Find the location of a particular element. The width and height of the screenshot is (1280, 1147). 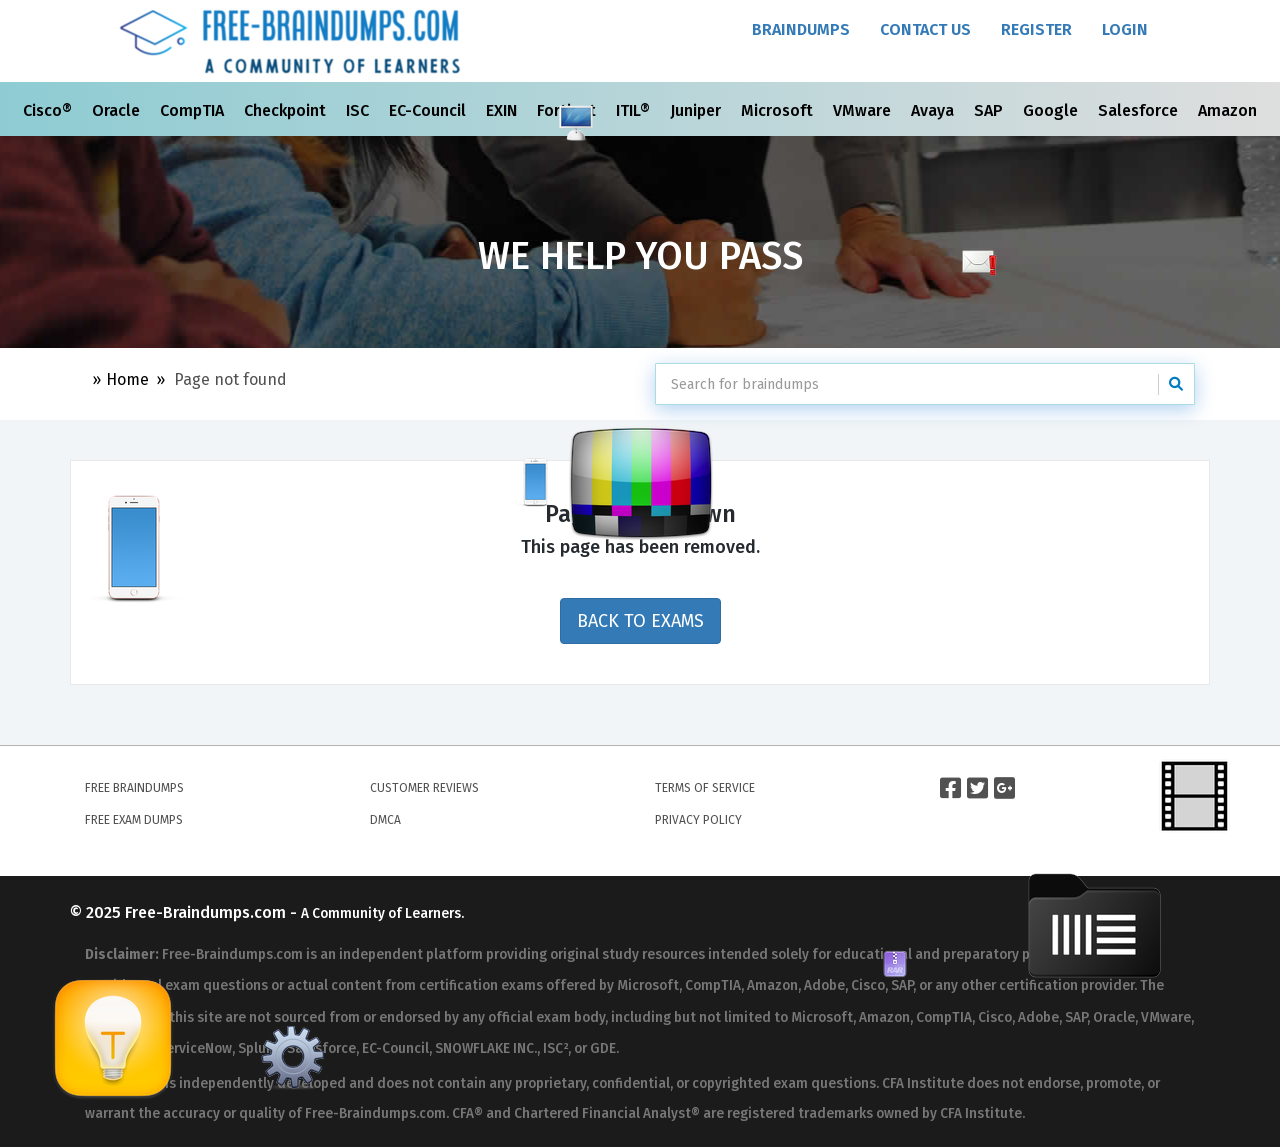

open your Ableton Live projects folder is located at coordinates (1094, 929).